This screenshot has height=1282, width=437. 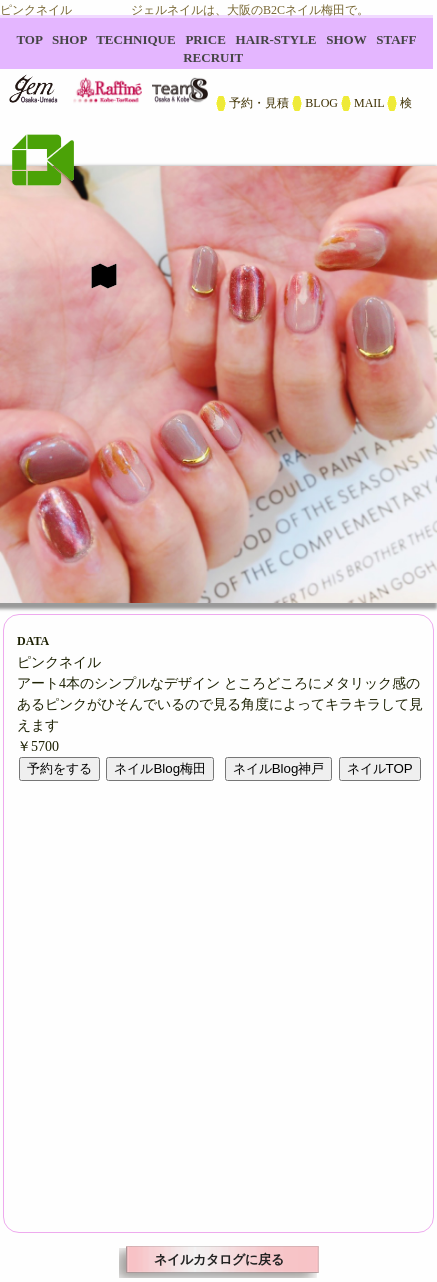 What do you see at coordinates (43, 160) in the screenshot?
I see `join a Google Meet video call` at bounding box center [43, 160].